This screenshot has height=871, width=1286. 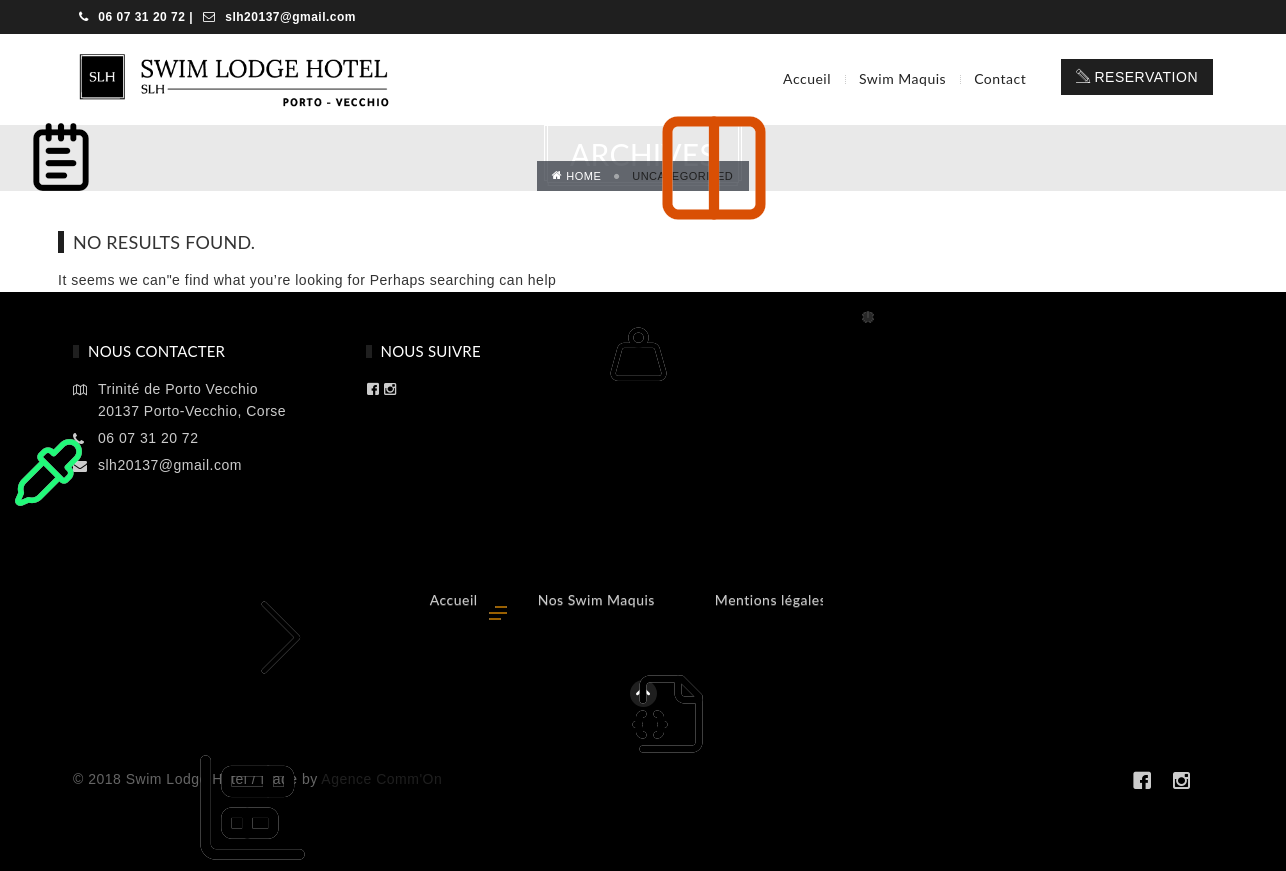 What do you see at coordinates (61, 157) in the screenshot?
I see `view or edit notes` at bounding box center [61, 157].